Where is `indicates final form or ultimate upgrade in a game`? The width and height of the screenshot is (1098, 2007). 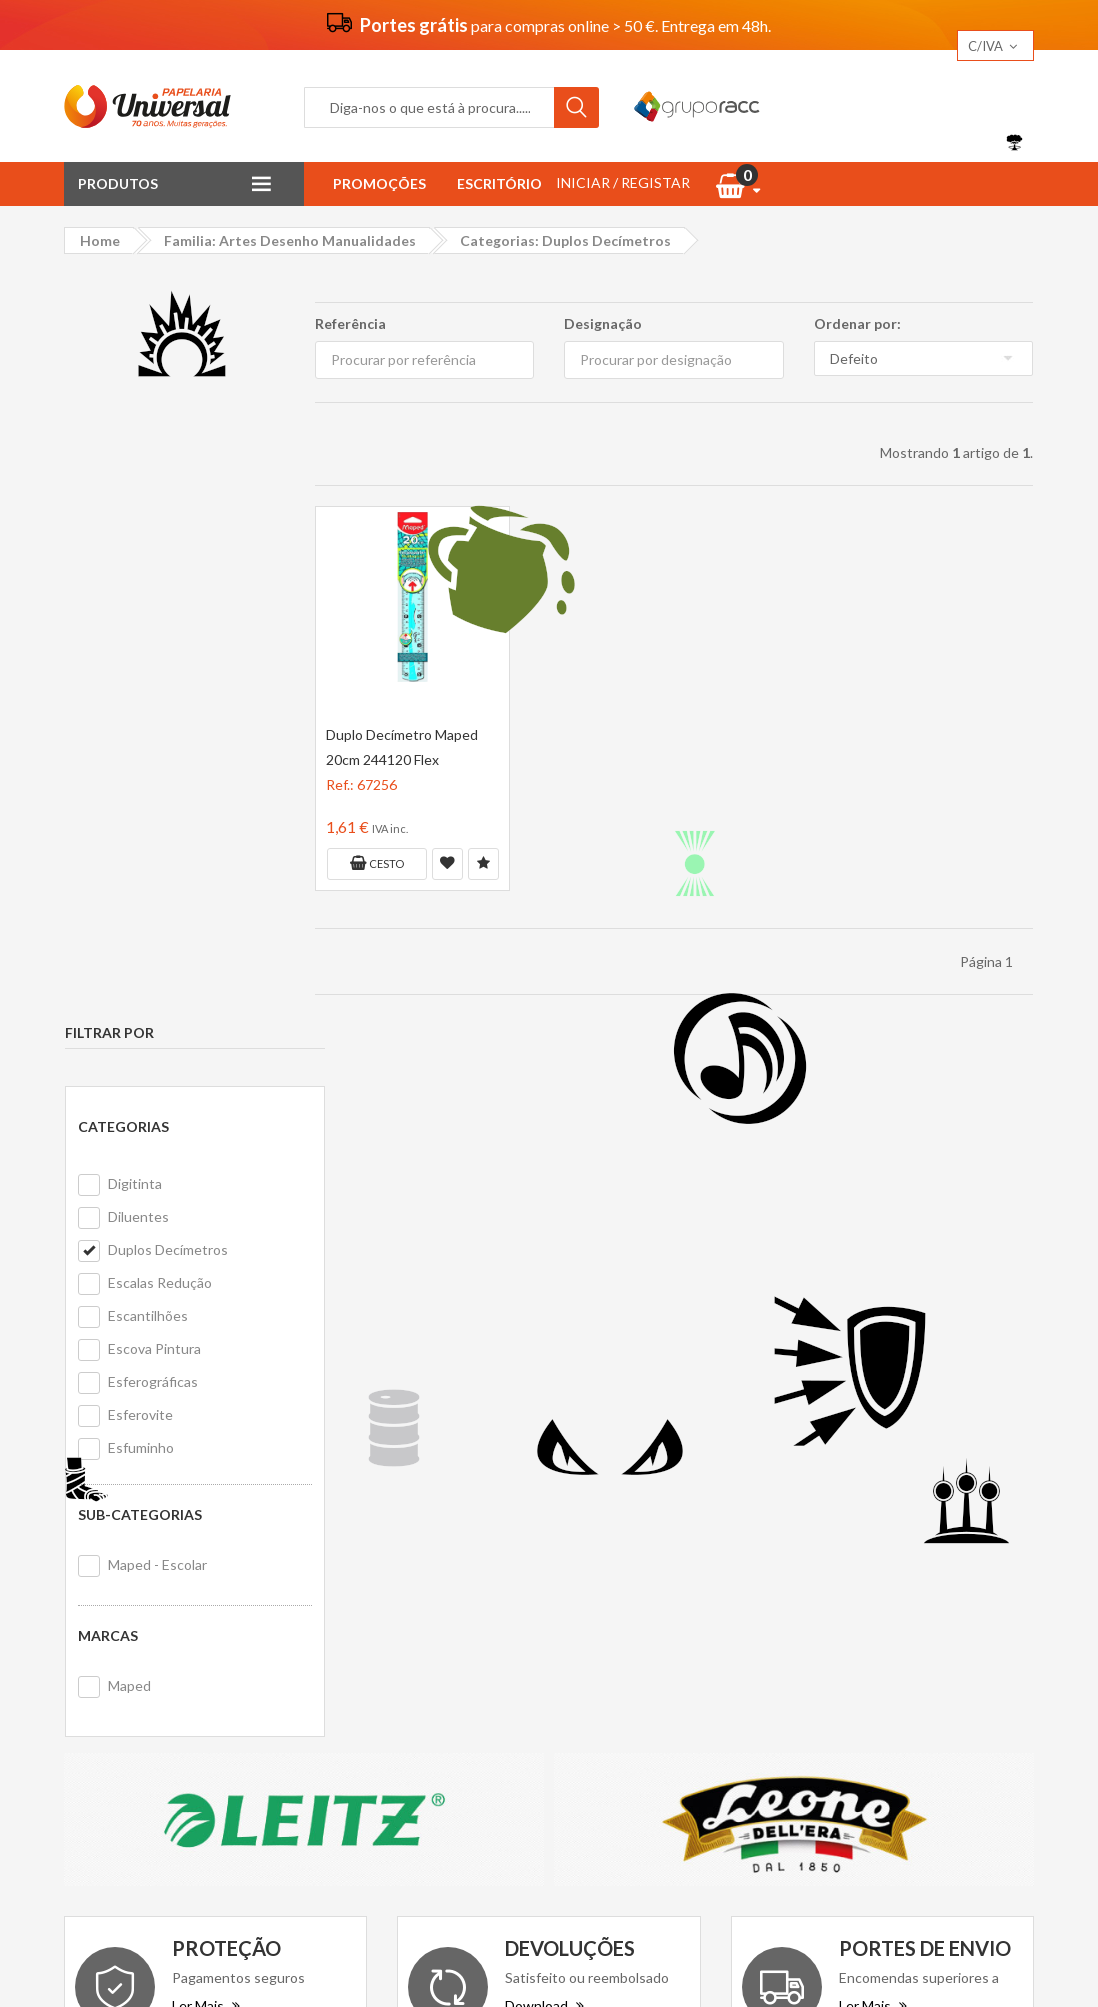 indicates final form or ultimate upgrade in a game is located at coordinates (182, 333).